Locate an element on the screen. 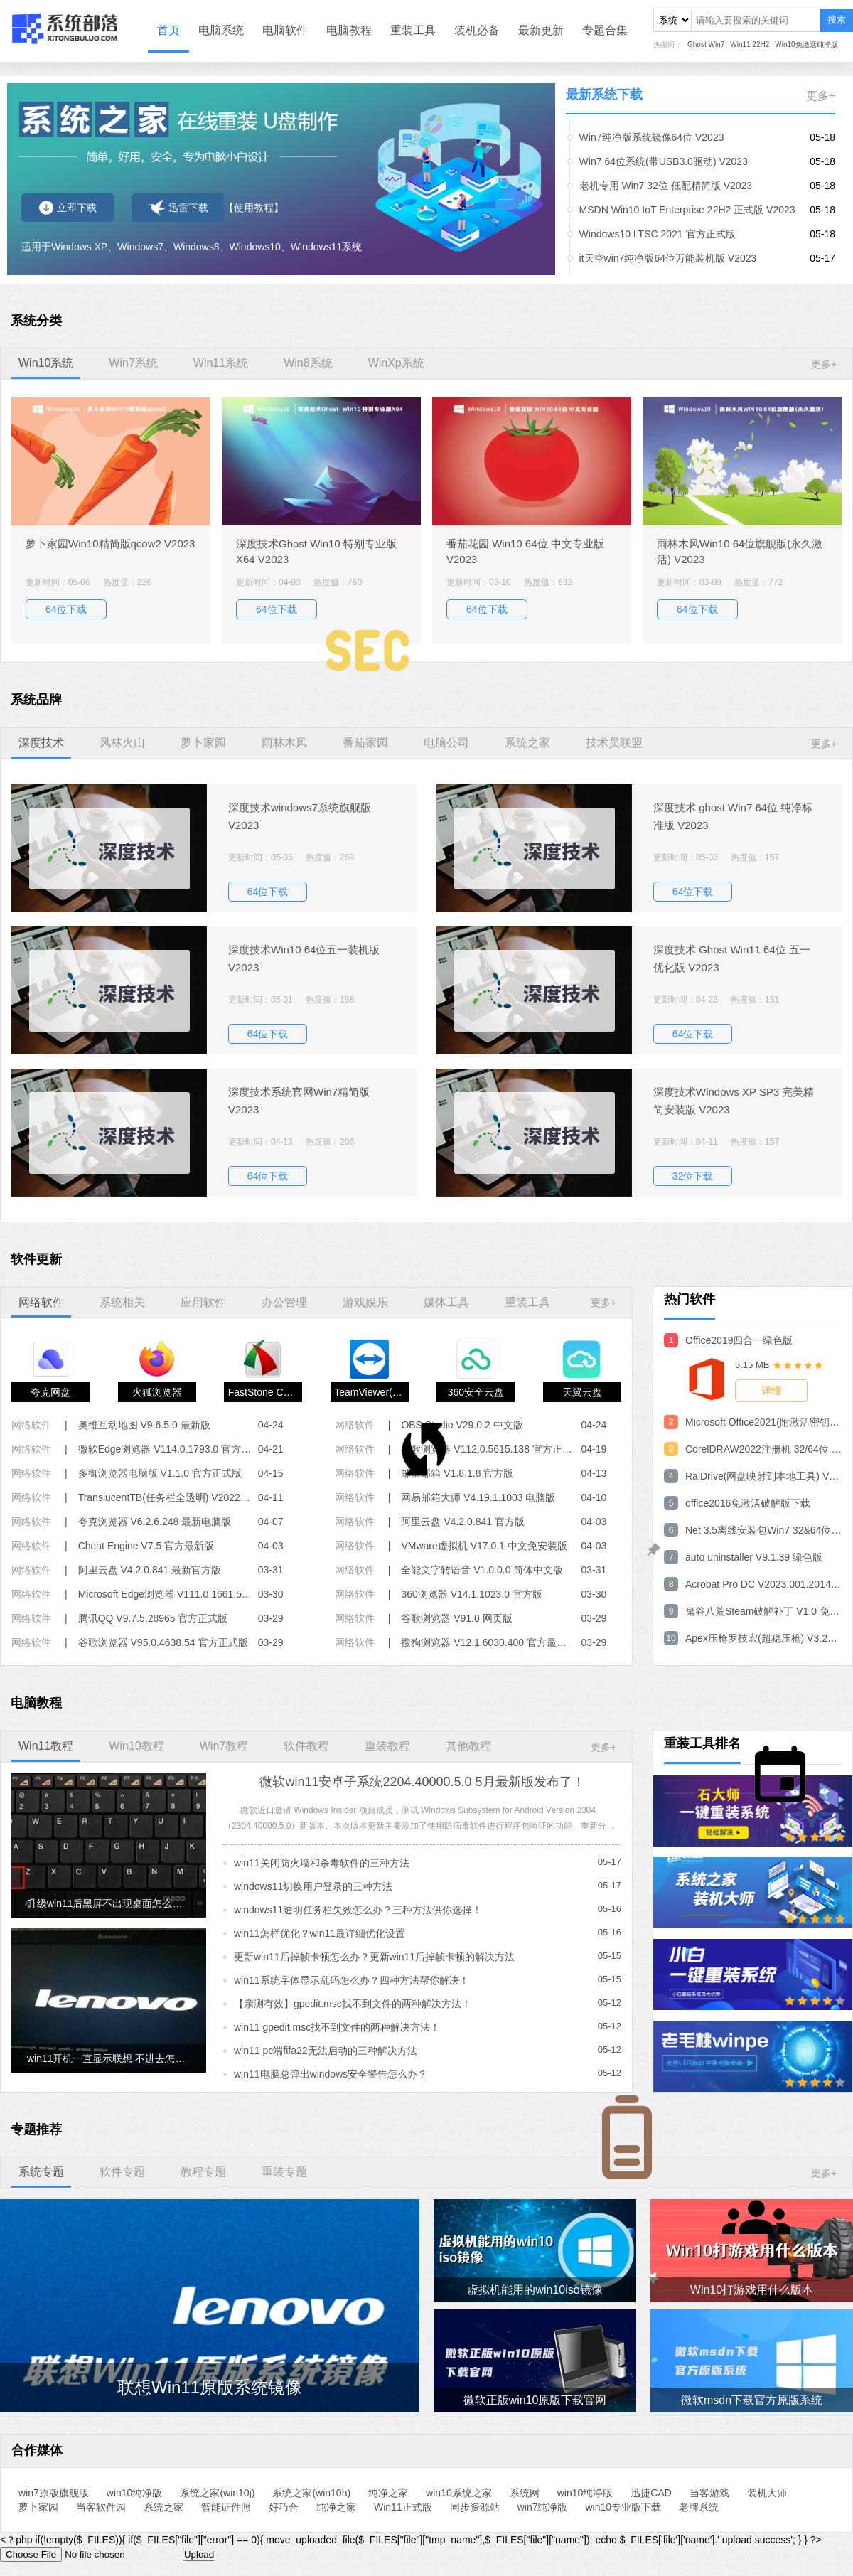 The image size is (853, 2576). pin an item to keep it visible is located at coordinates (654, 1549).